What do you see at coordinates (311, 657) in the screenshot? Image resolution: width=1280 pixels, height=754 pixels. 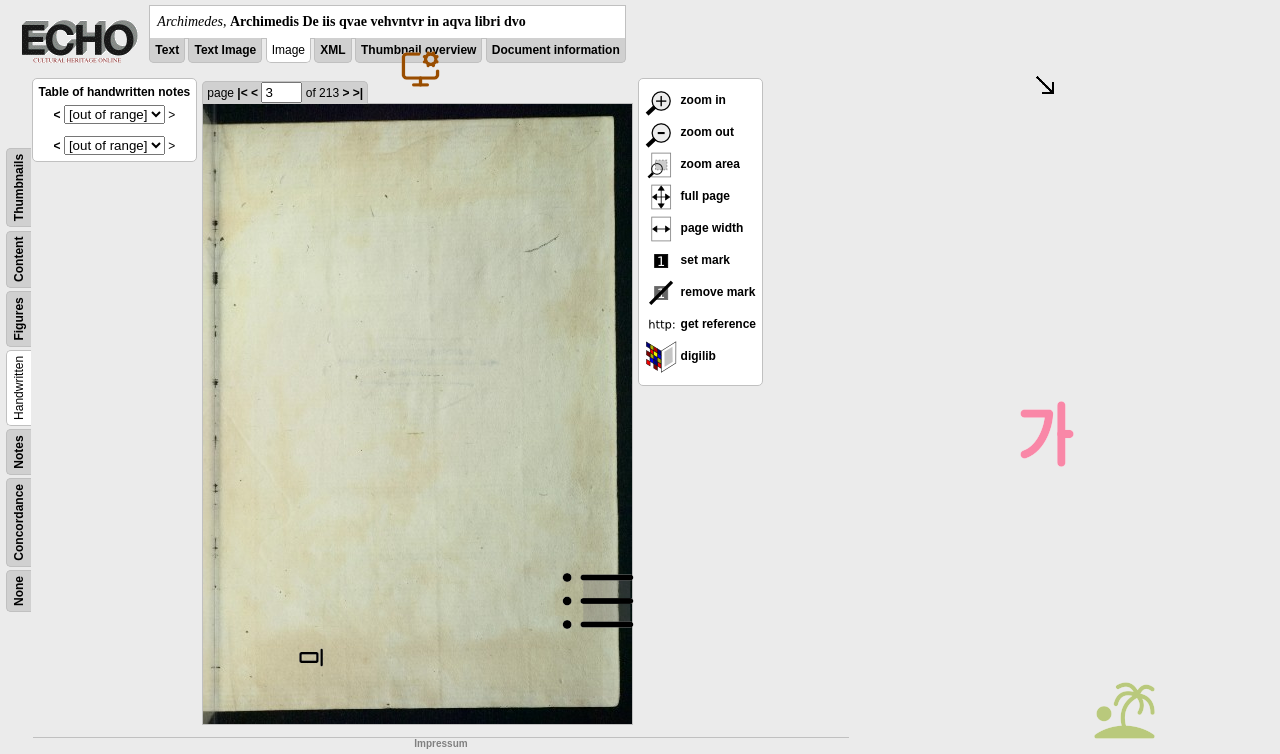 I see `align content to the right` at bounding box center [311, 657].